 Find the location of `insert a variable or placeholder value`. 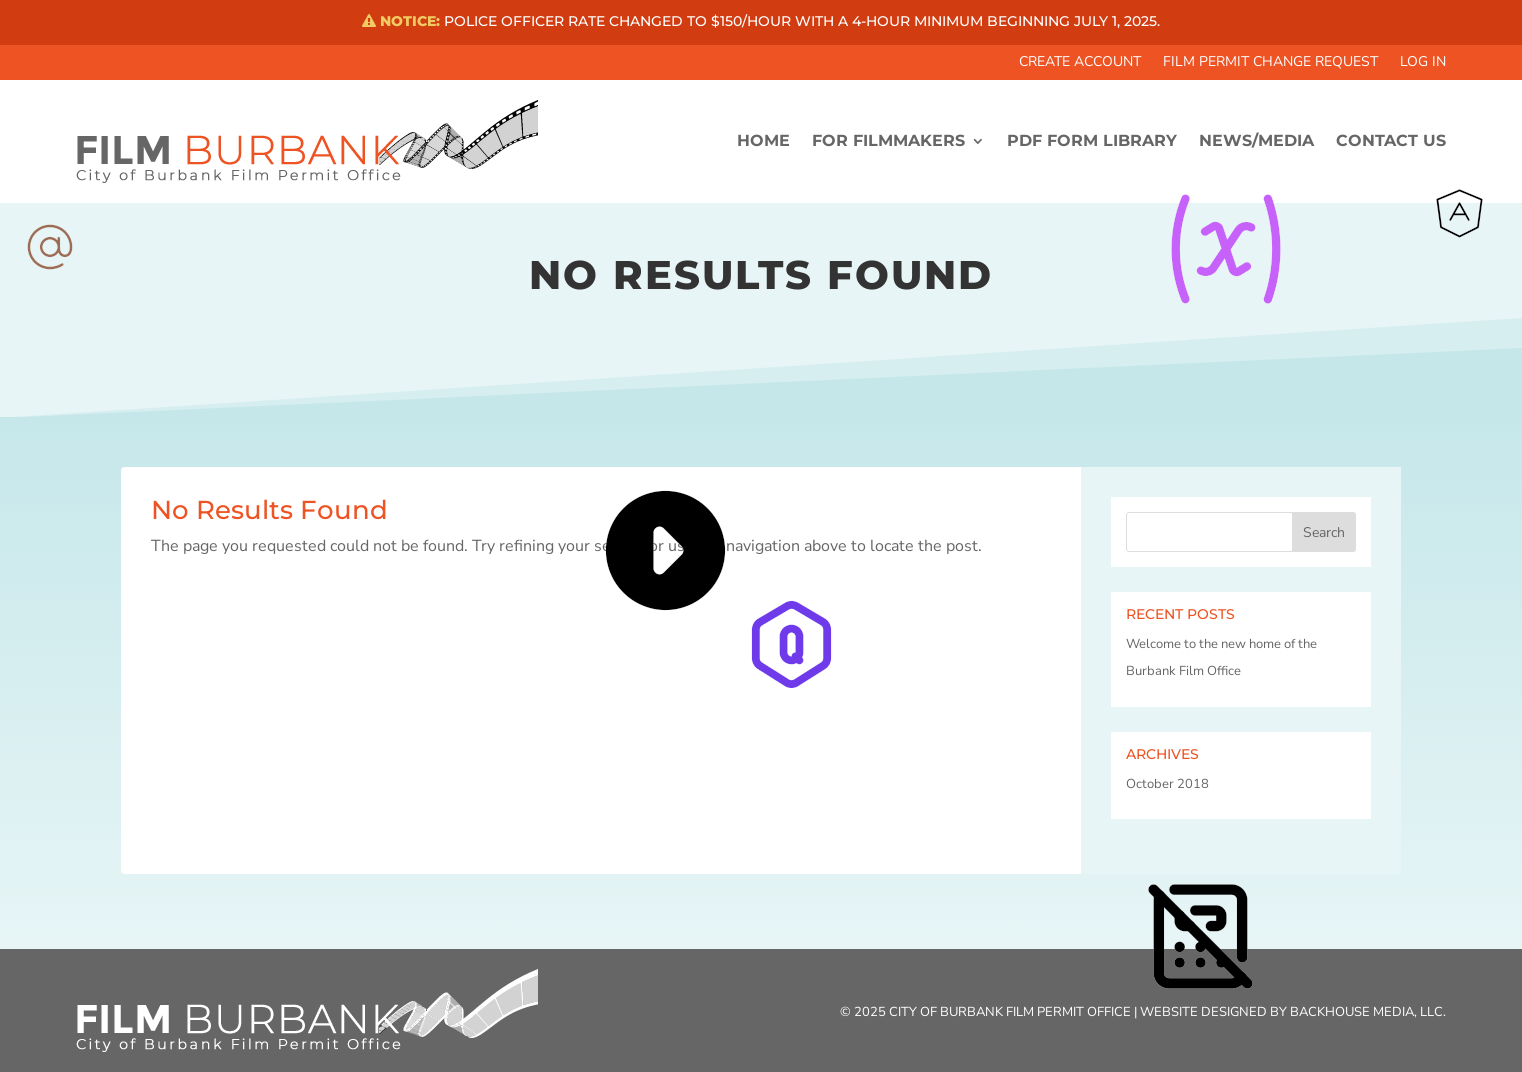

insert a variable or placeholder value is located at coordinates (1226, 249).